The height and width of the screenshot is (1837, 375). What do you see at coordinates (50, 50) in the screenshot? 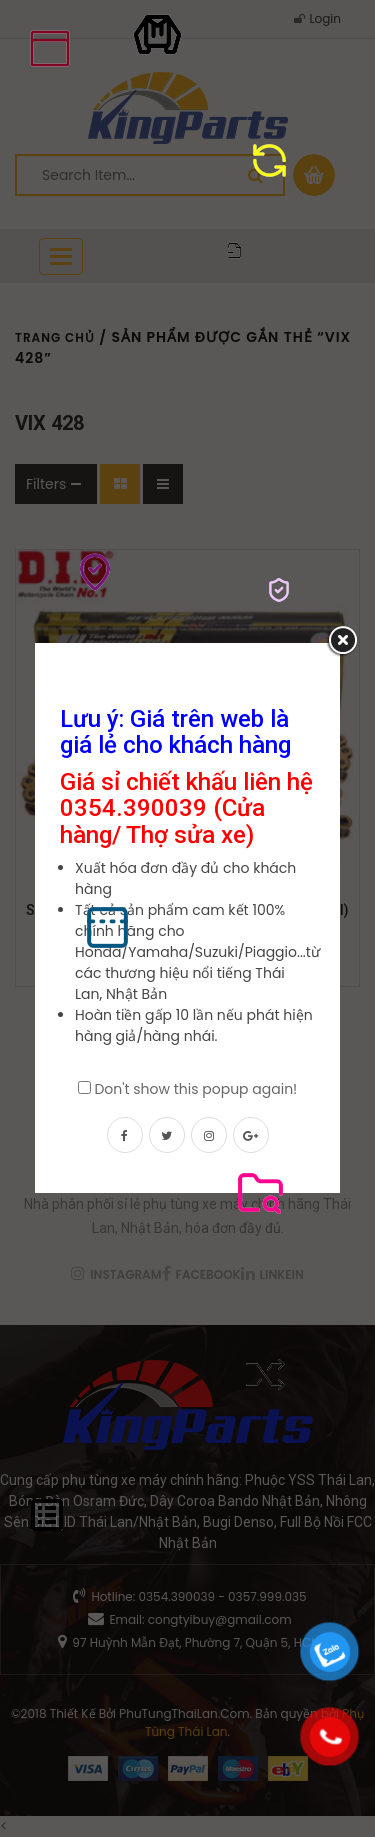
I see `open in browser window` at bounding box center [50, 50].